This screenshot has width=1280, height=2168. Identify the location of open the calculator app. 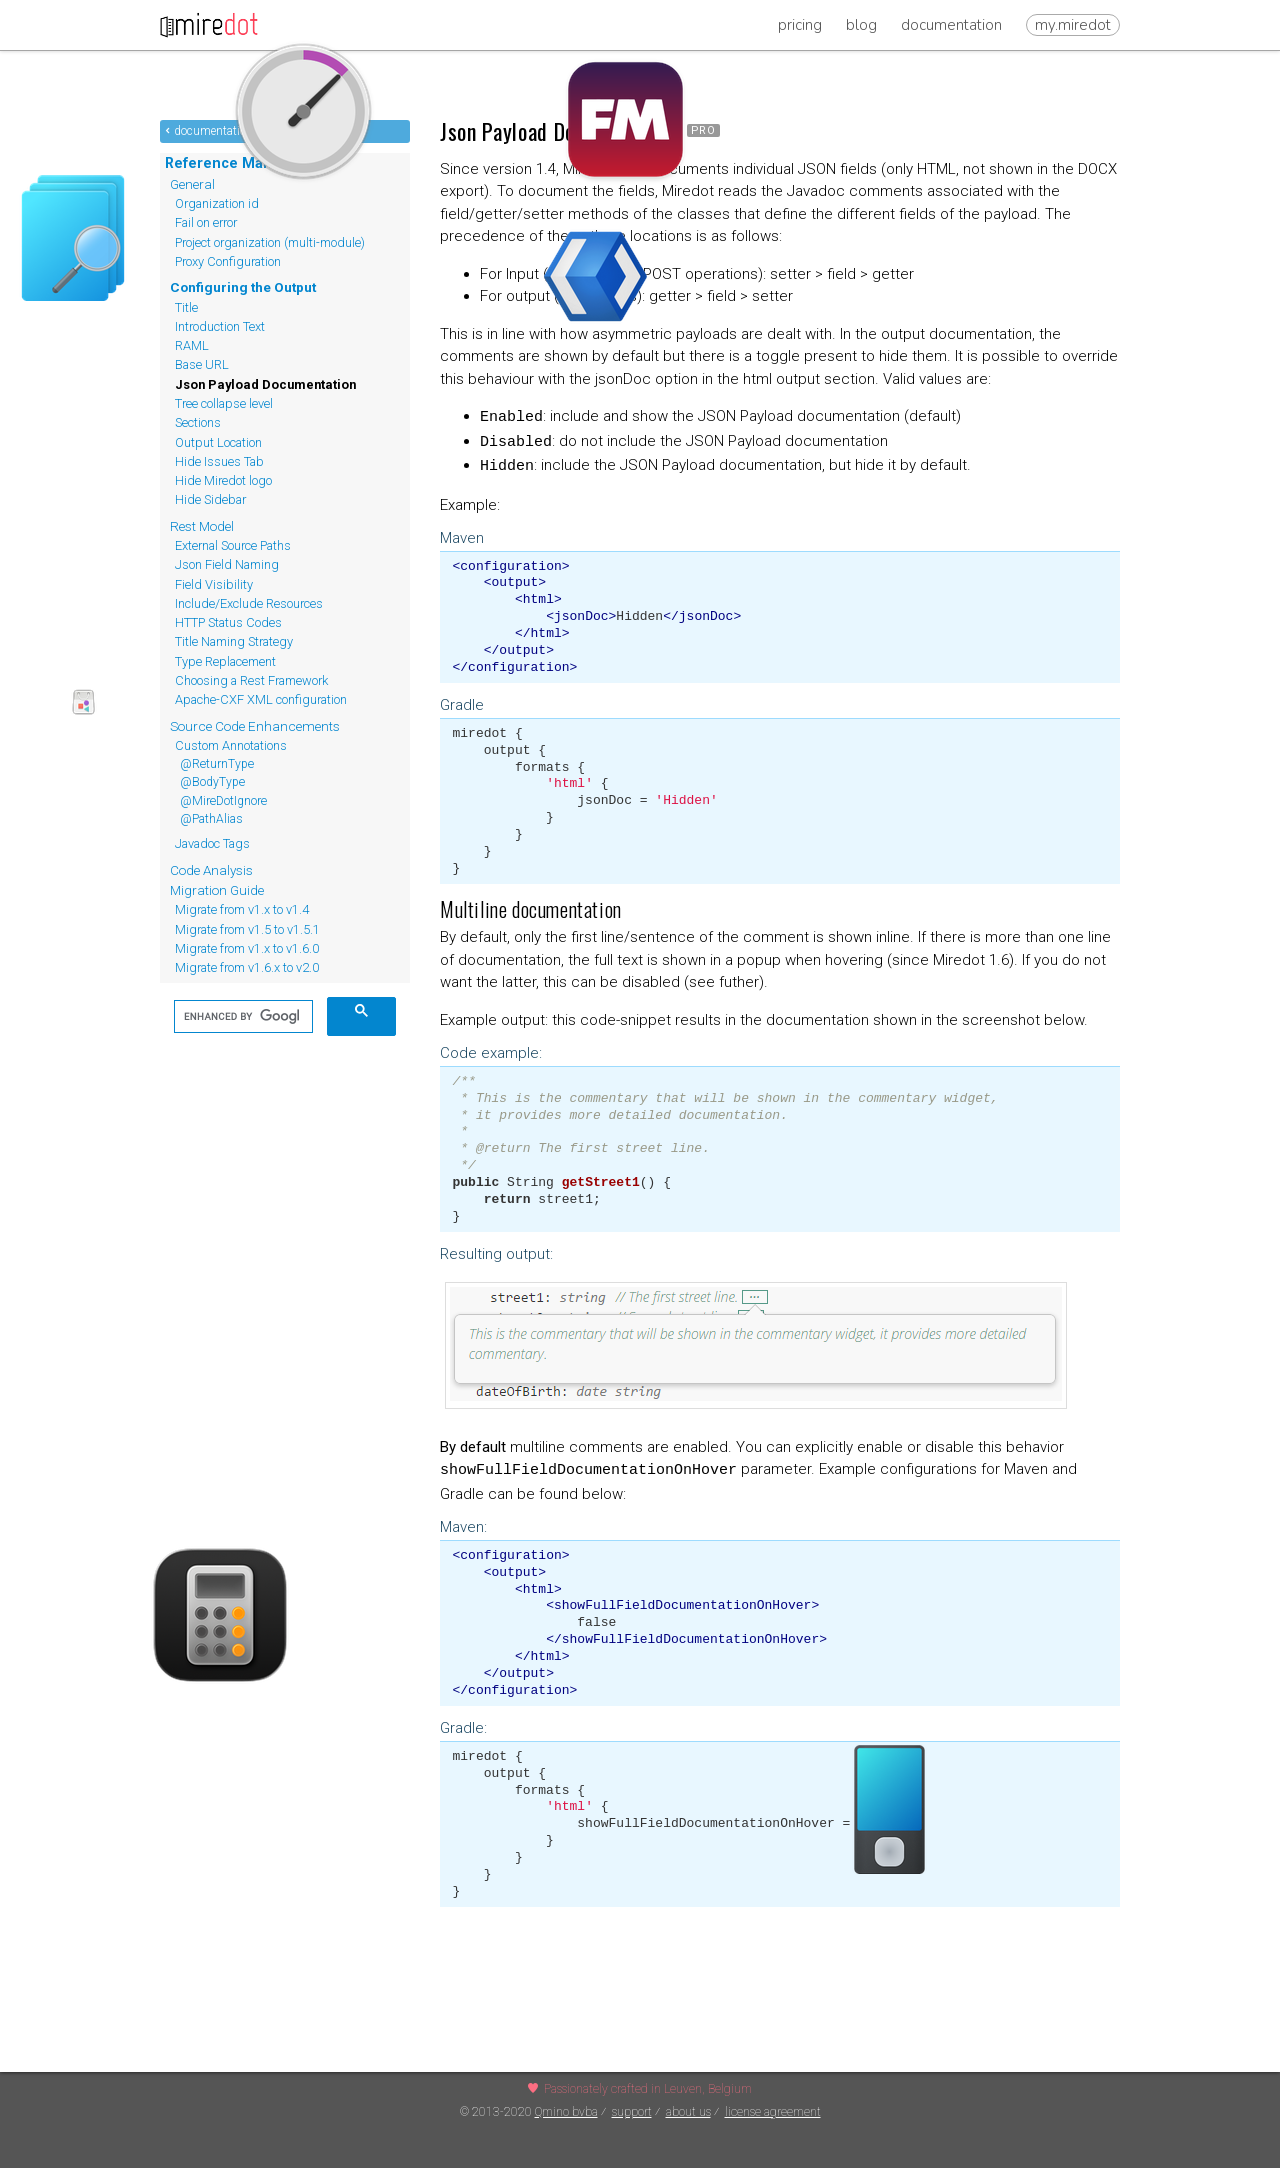
(220, 1615).